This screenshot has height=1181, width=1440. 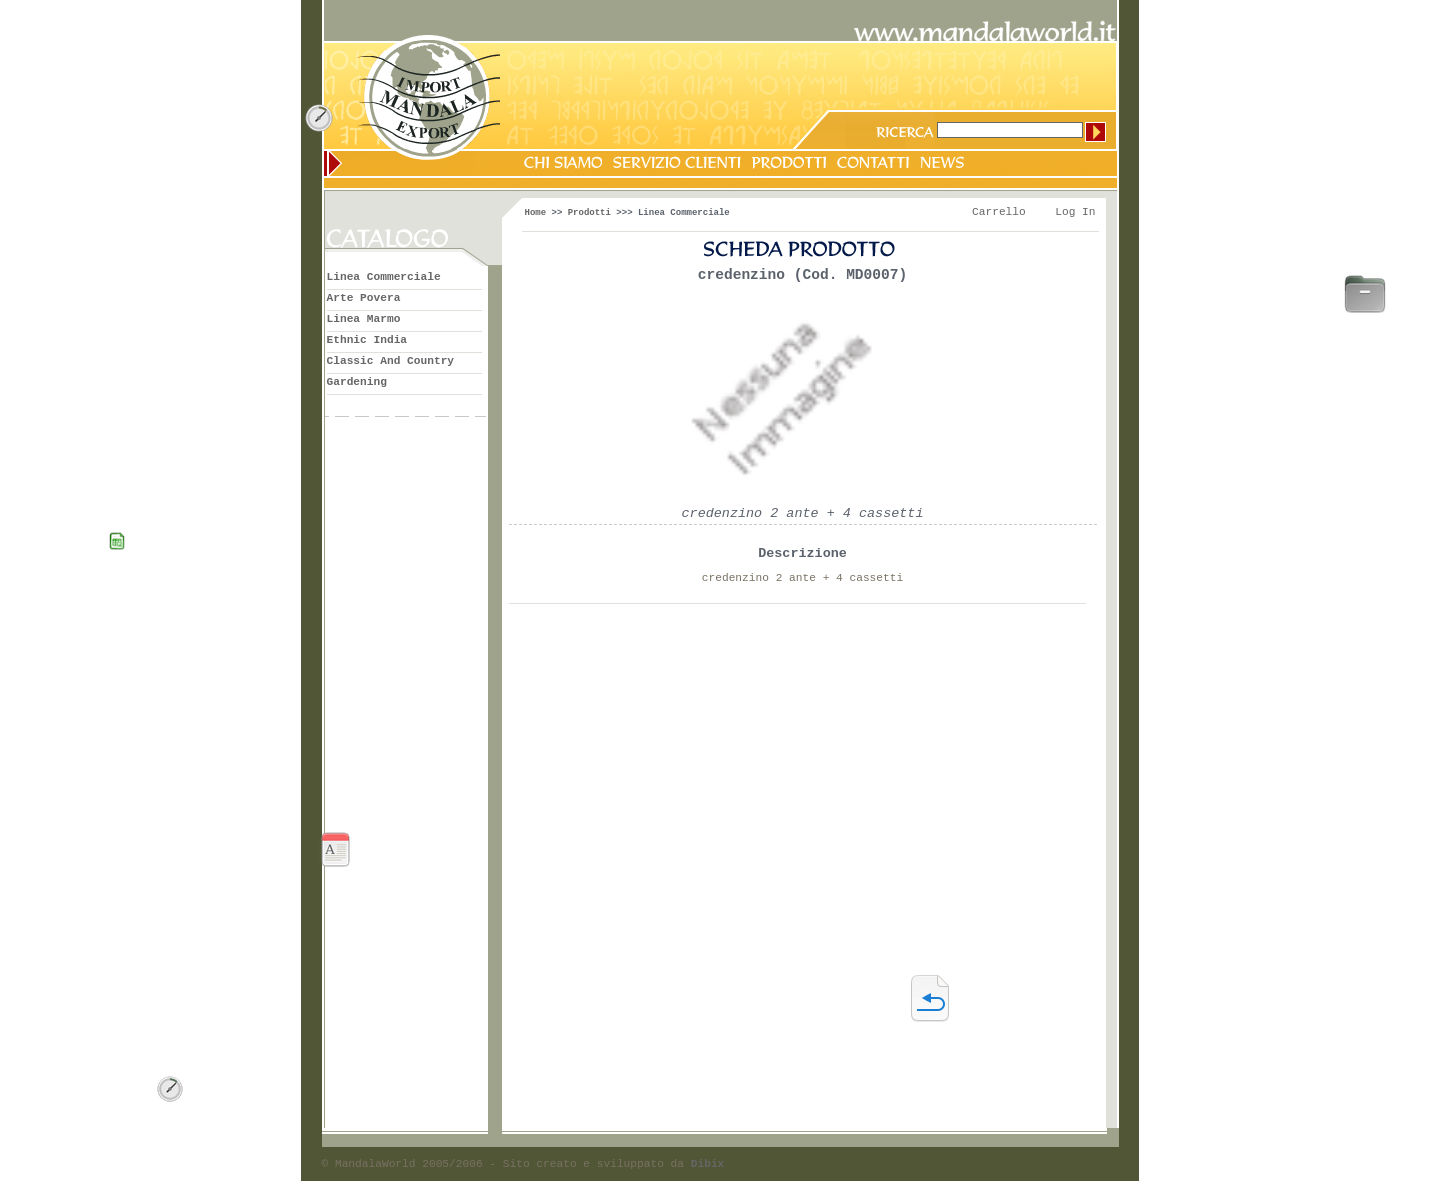 I want to click on open sysprof system profiler application, so click(x=319, y=118).